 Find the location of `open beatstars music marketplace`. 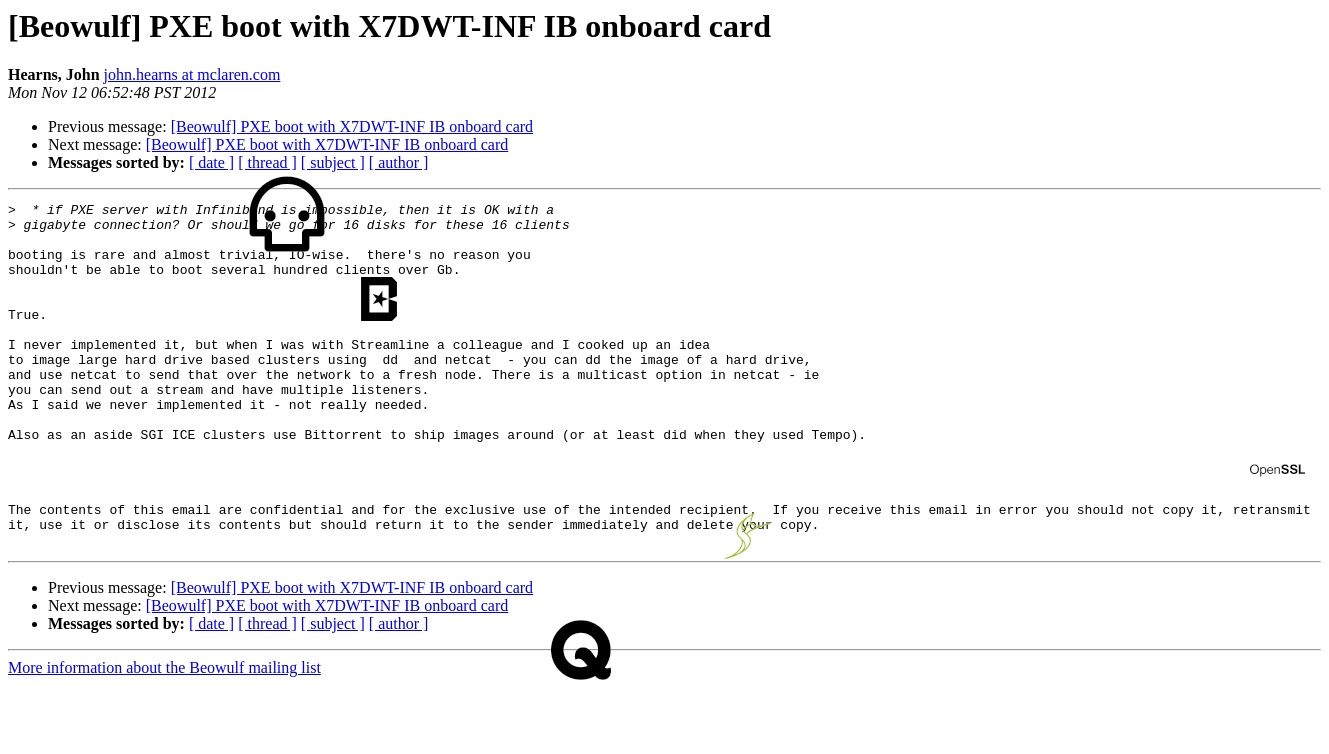

open beatstars music marketplace is located at coordinates (379, 299).